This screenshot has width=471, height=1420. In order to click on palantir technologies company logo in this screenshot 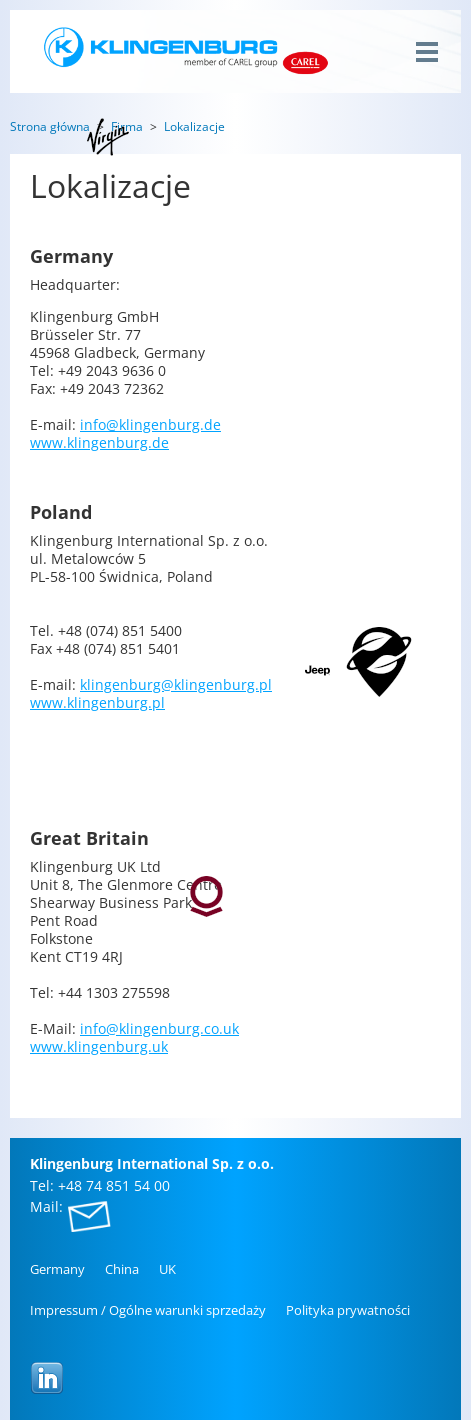, I will do `click(206, 896)`.